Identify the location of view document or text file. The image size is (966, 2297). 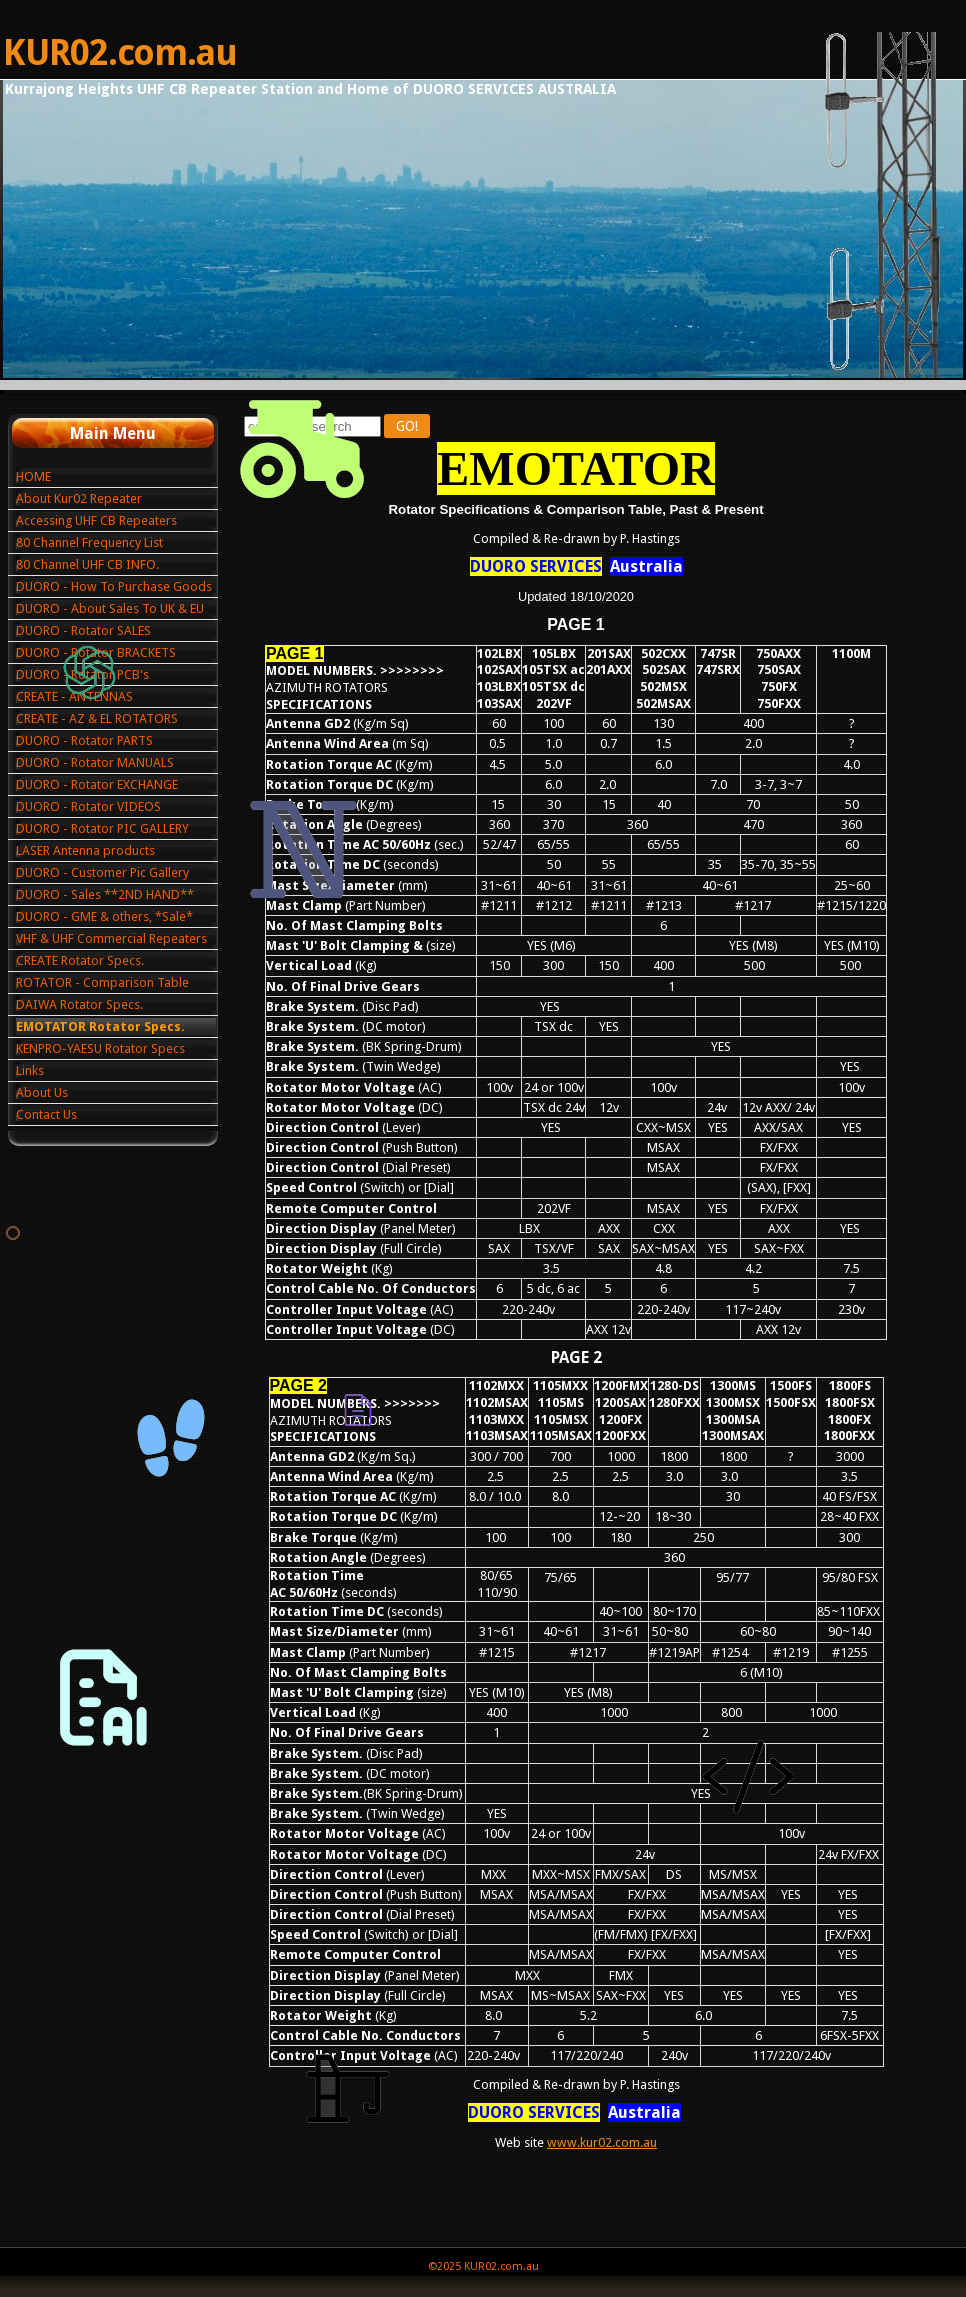
(358, 1410).